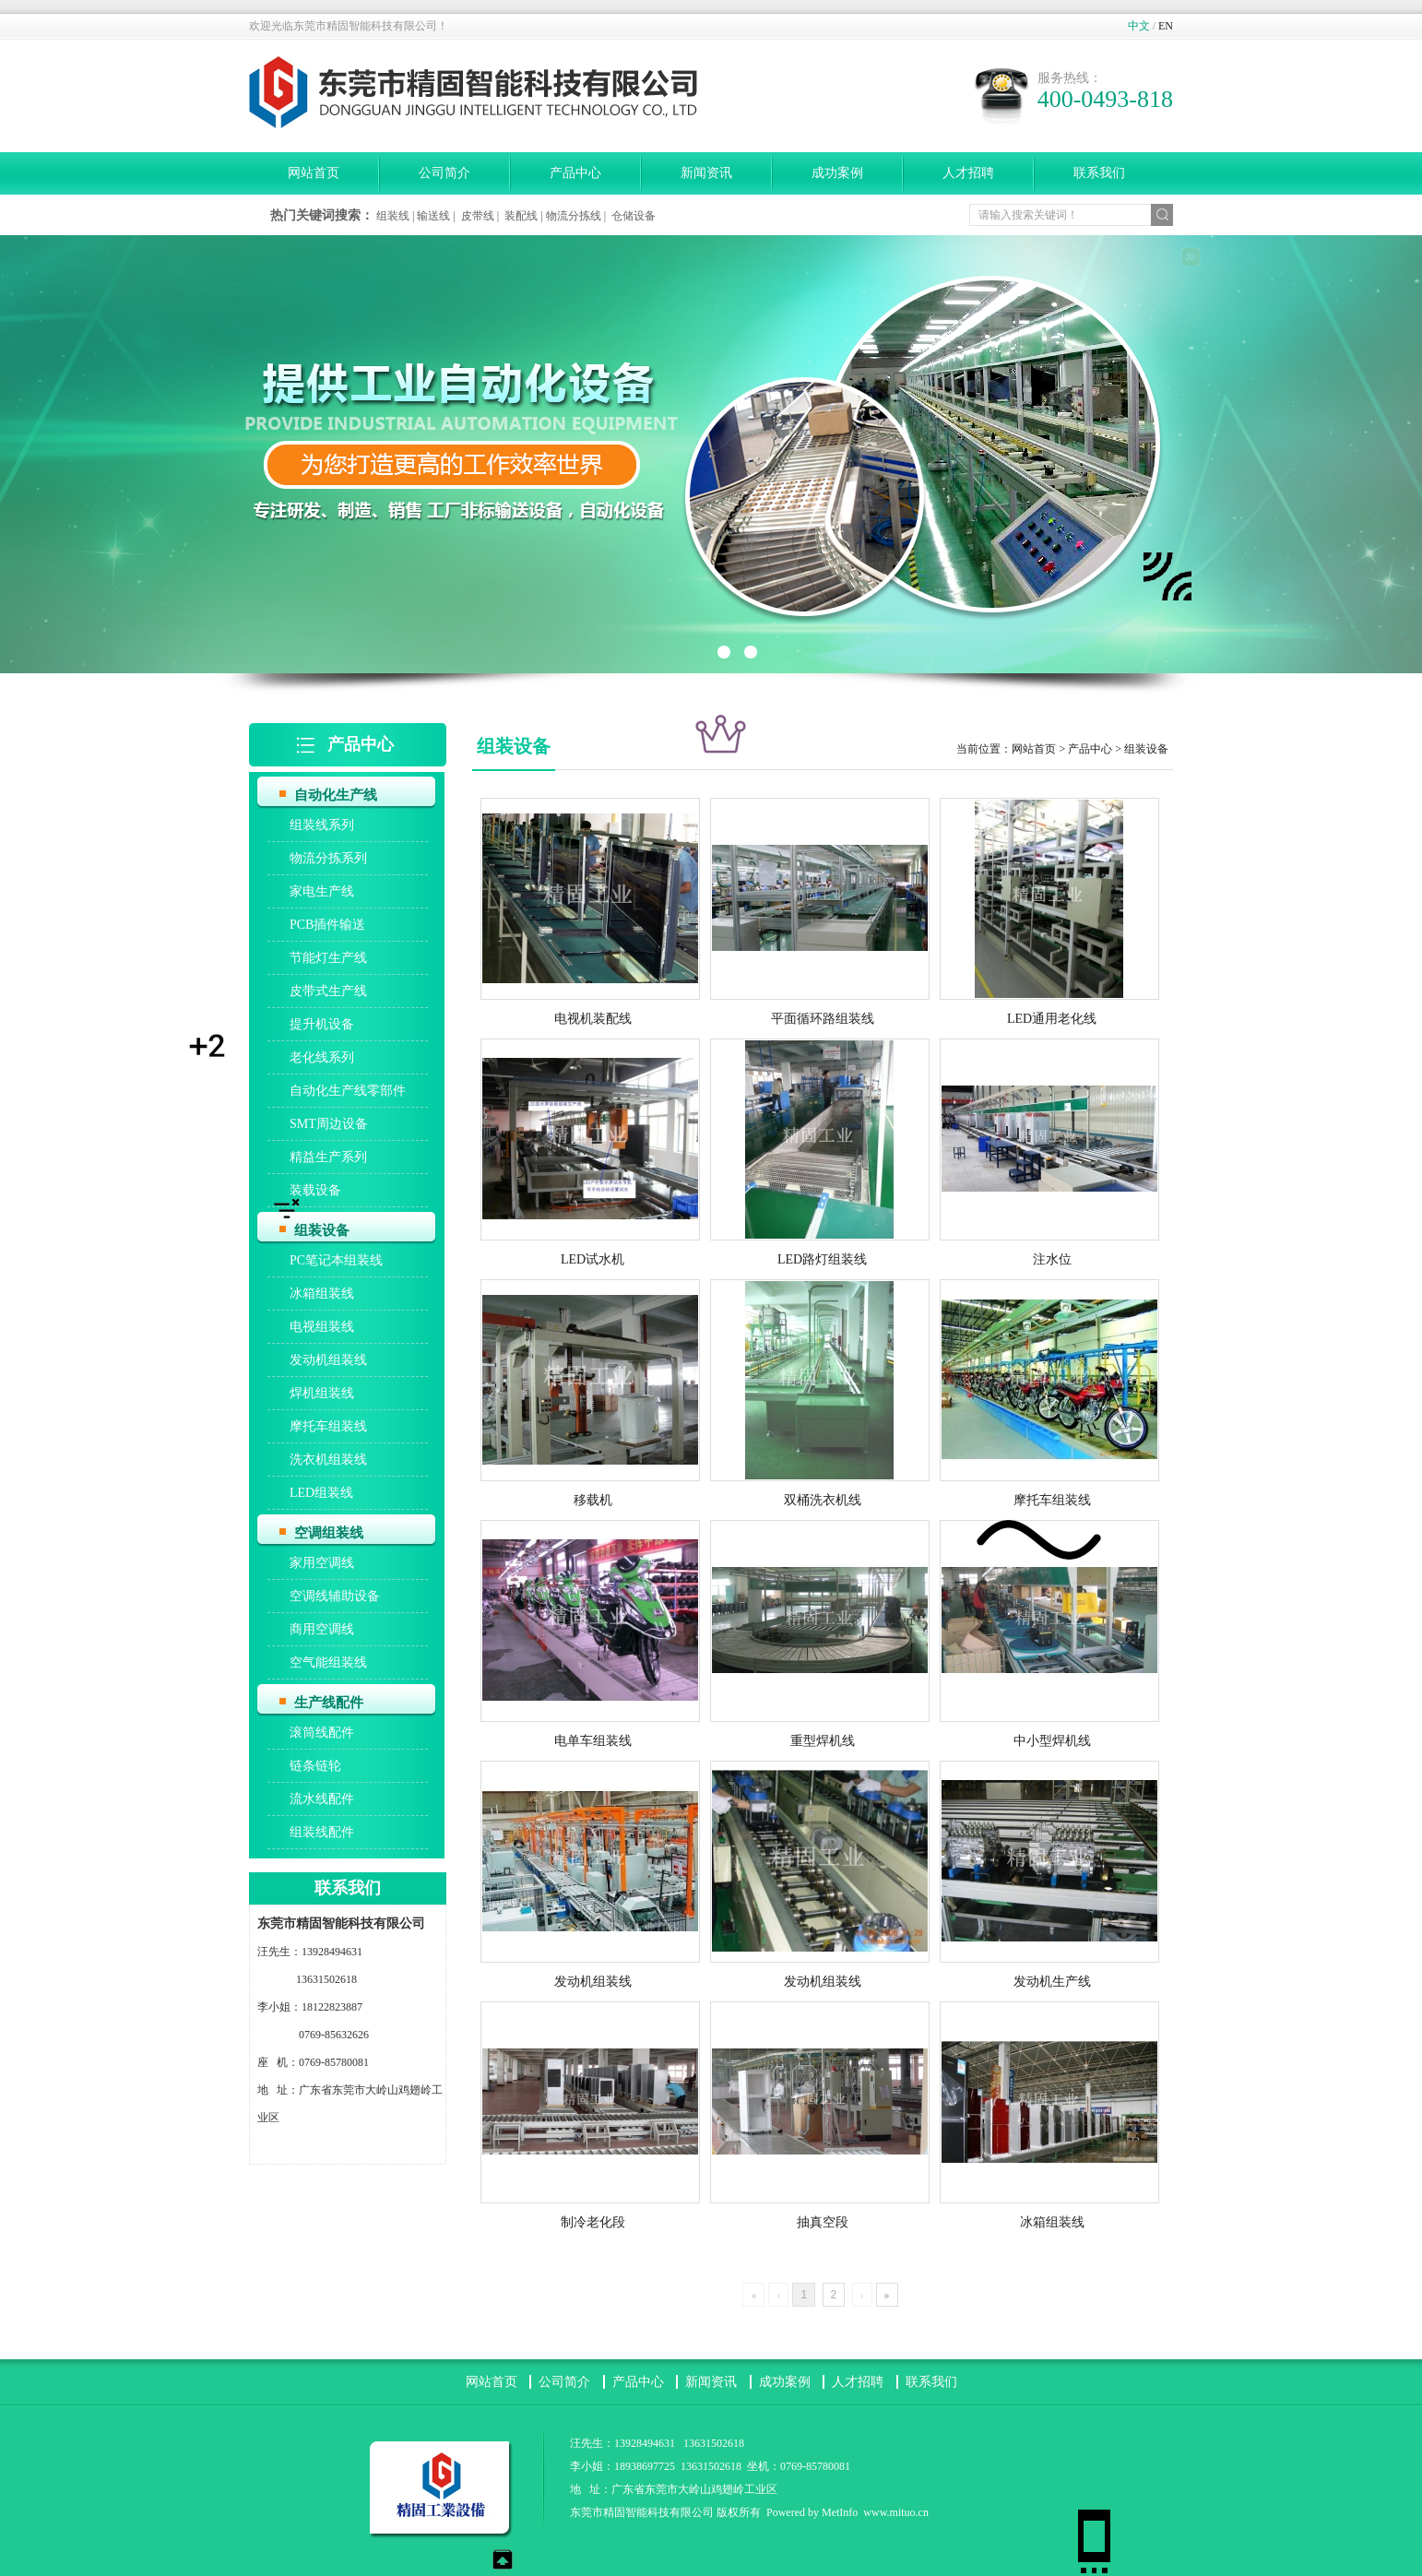 This screenshot has width=1422, height=2576. I want to click on remove or clear active filters, so click(287, 1211).